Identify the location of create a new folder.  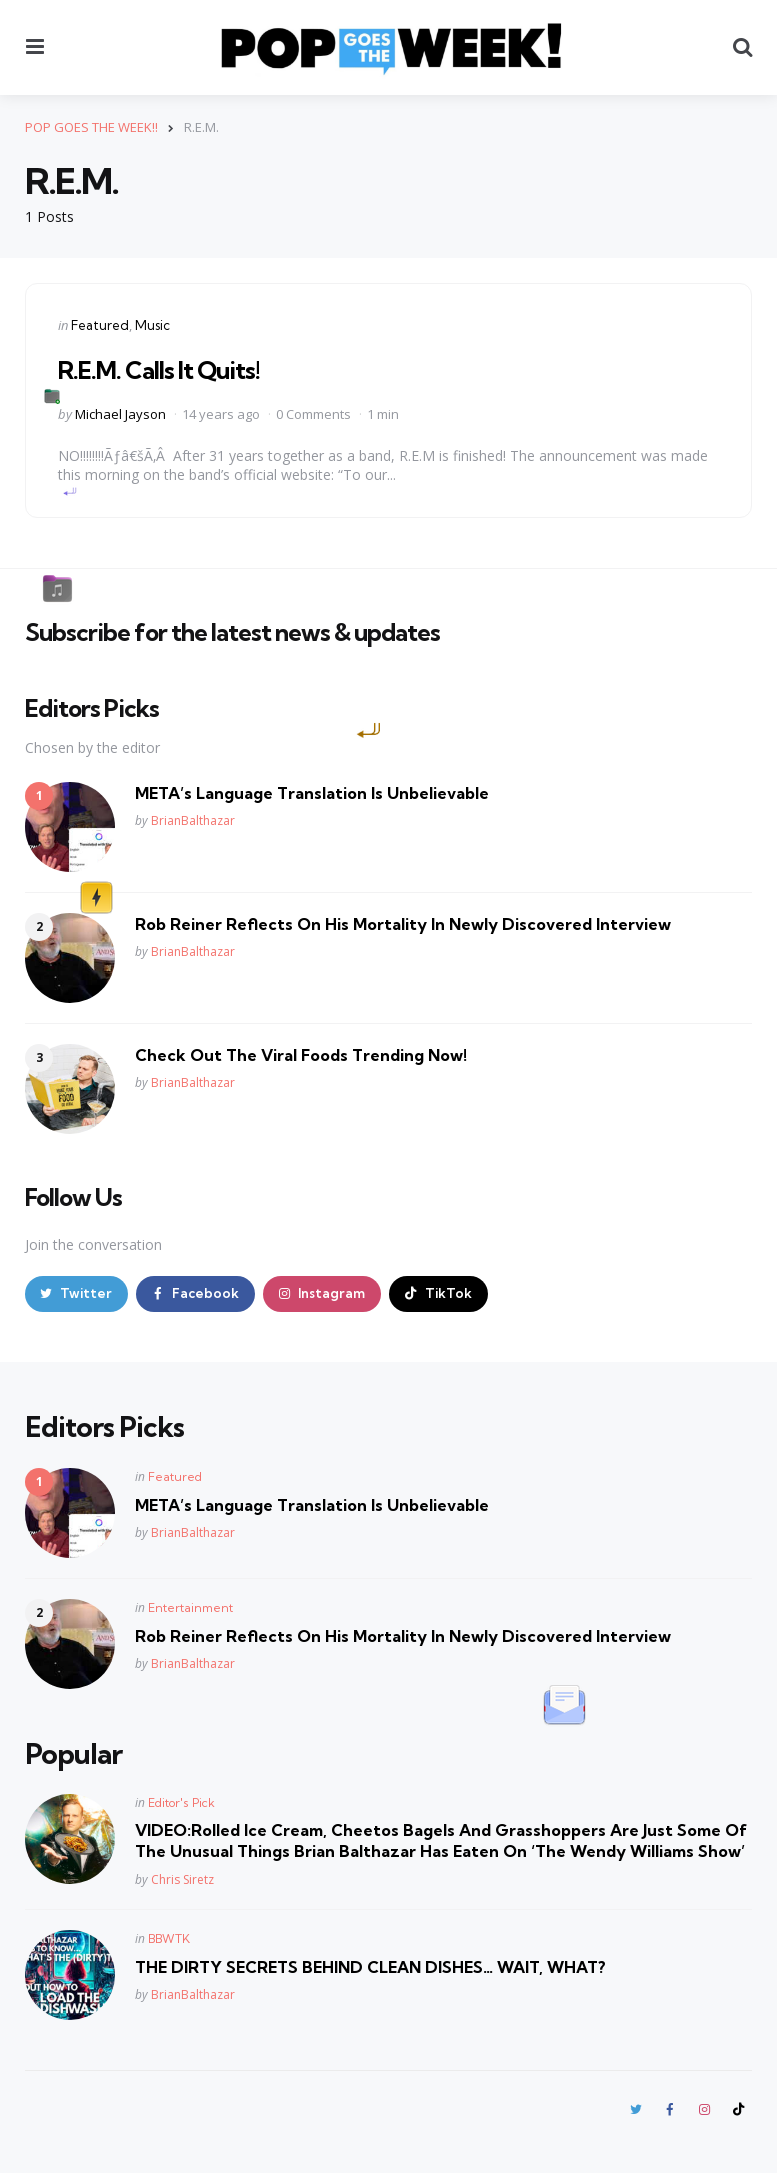
(52, 396).